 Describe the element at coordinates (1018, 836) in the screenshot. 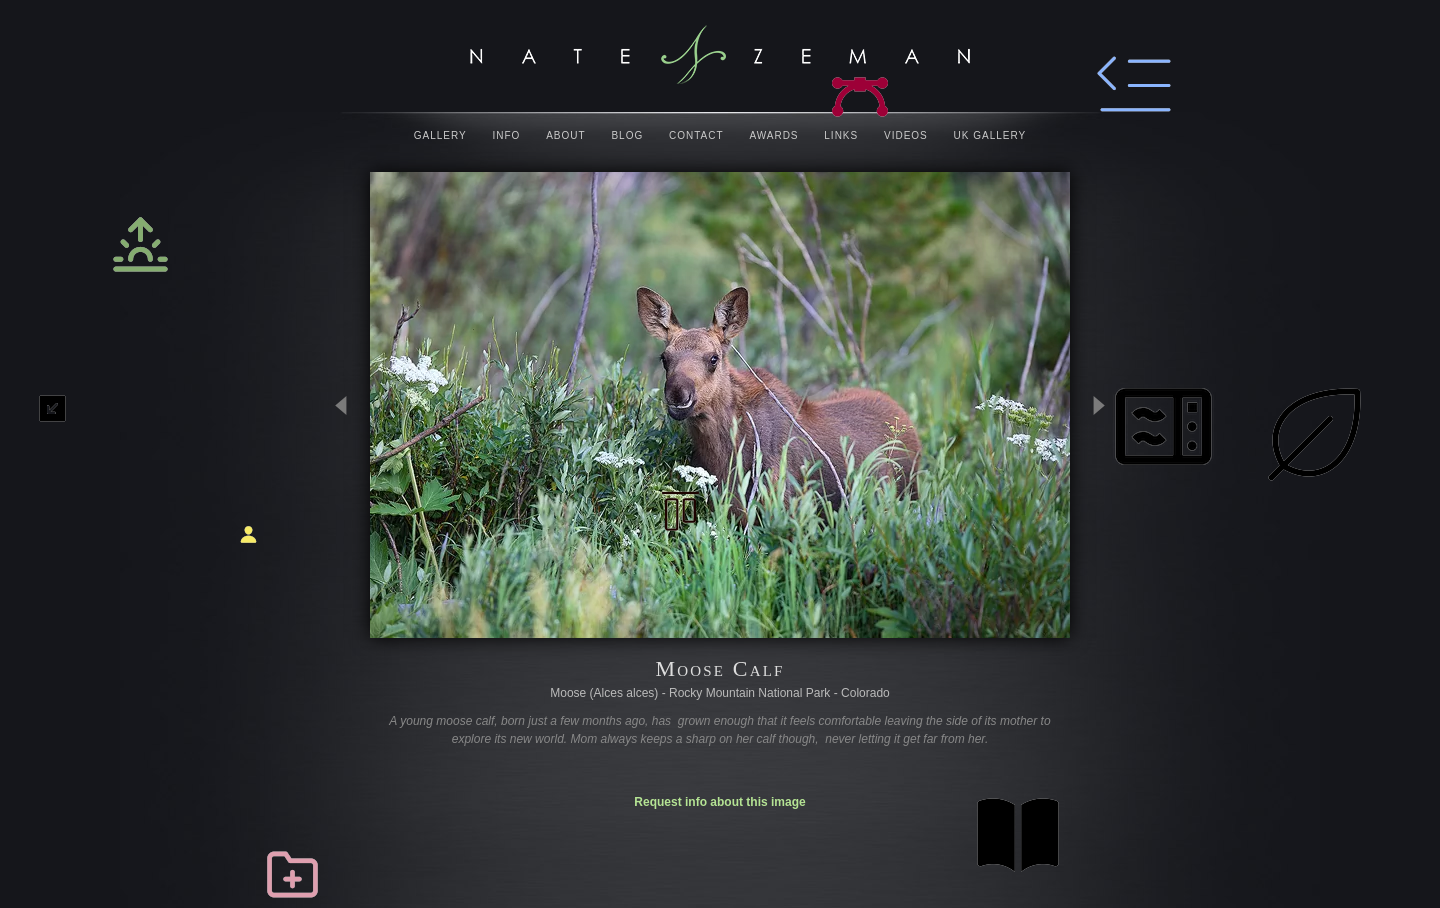

I see `open reading mode or e-reader` at that location.